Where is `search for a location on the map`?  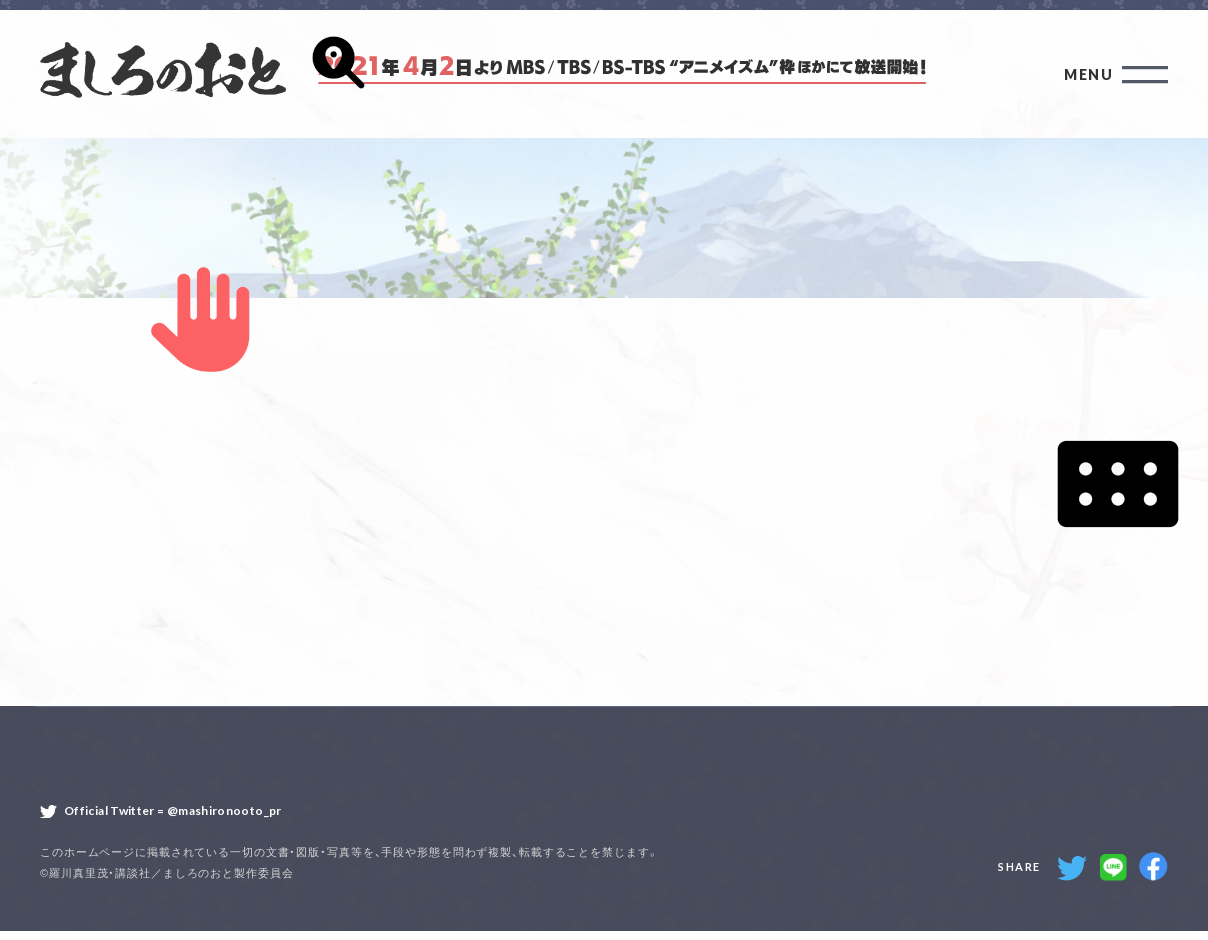
search for a location on the map is located at coordinates (338, 62).